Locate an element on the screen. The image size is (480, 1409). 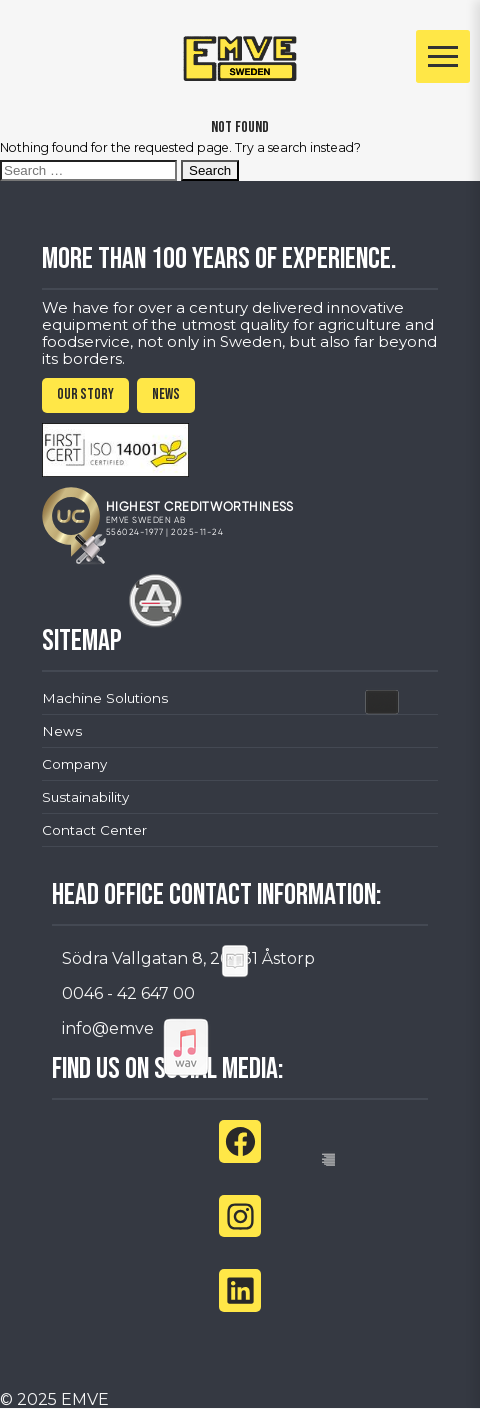
indicates a connected bluetooth device is located at coordinates (382, 702).